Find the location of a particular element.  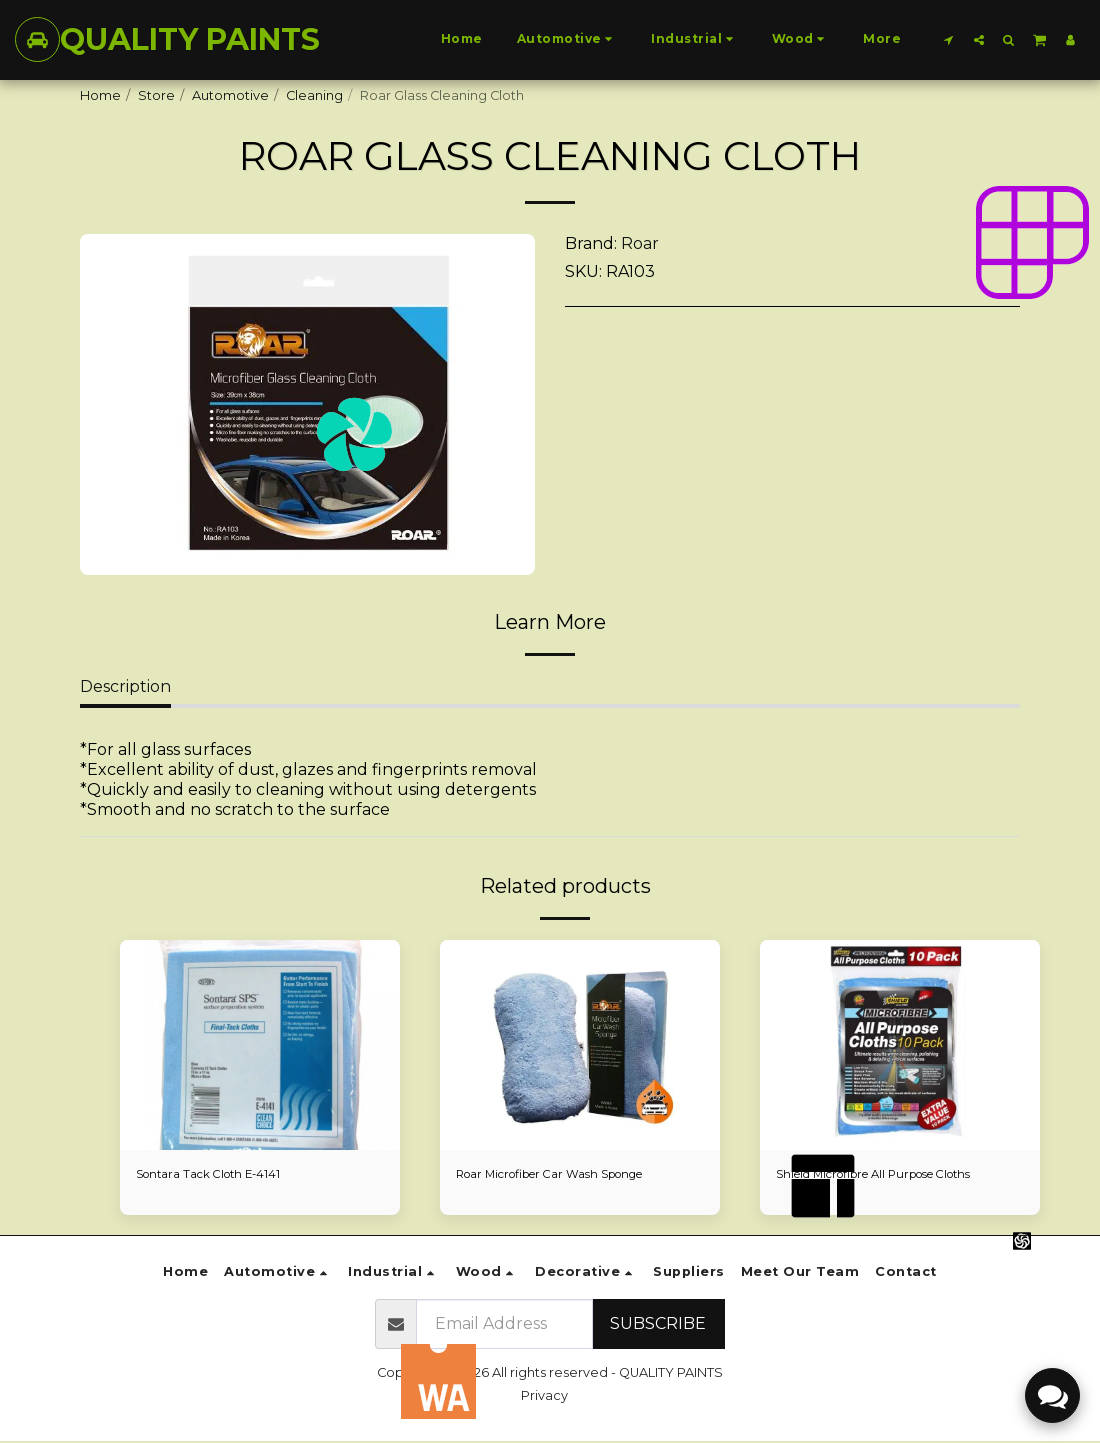

webassembly technology or framework indicator is located at coordinates (438, 1381).